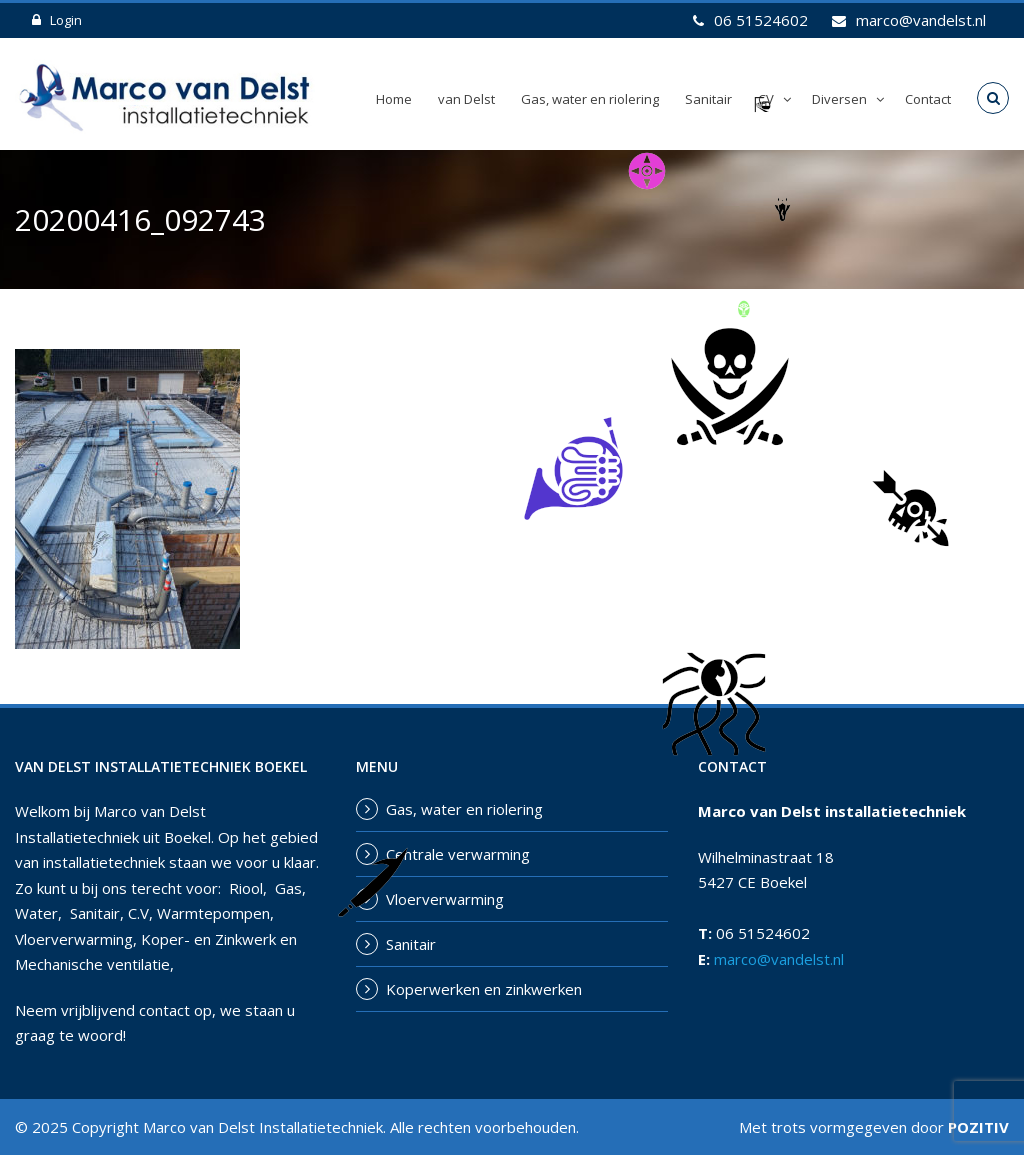 This screenshot has height=1155, width=1024. What do you see at coordinates (744, 309) in the screenshot?
I see `activate mystical vision or special sight ability` at bounding box center [744, 309].